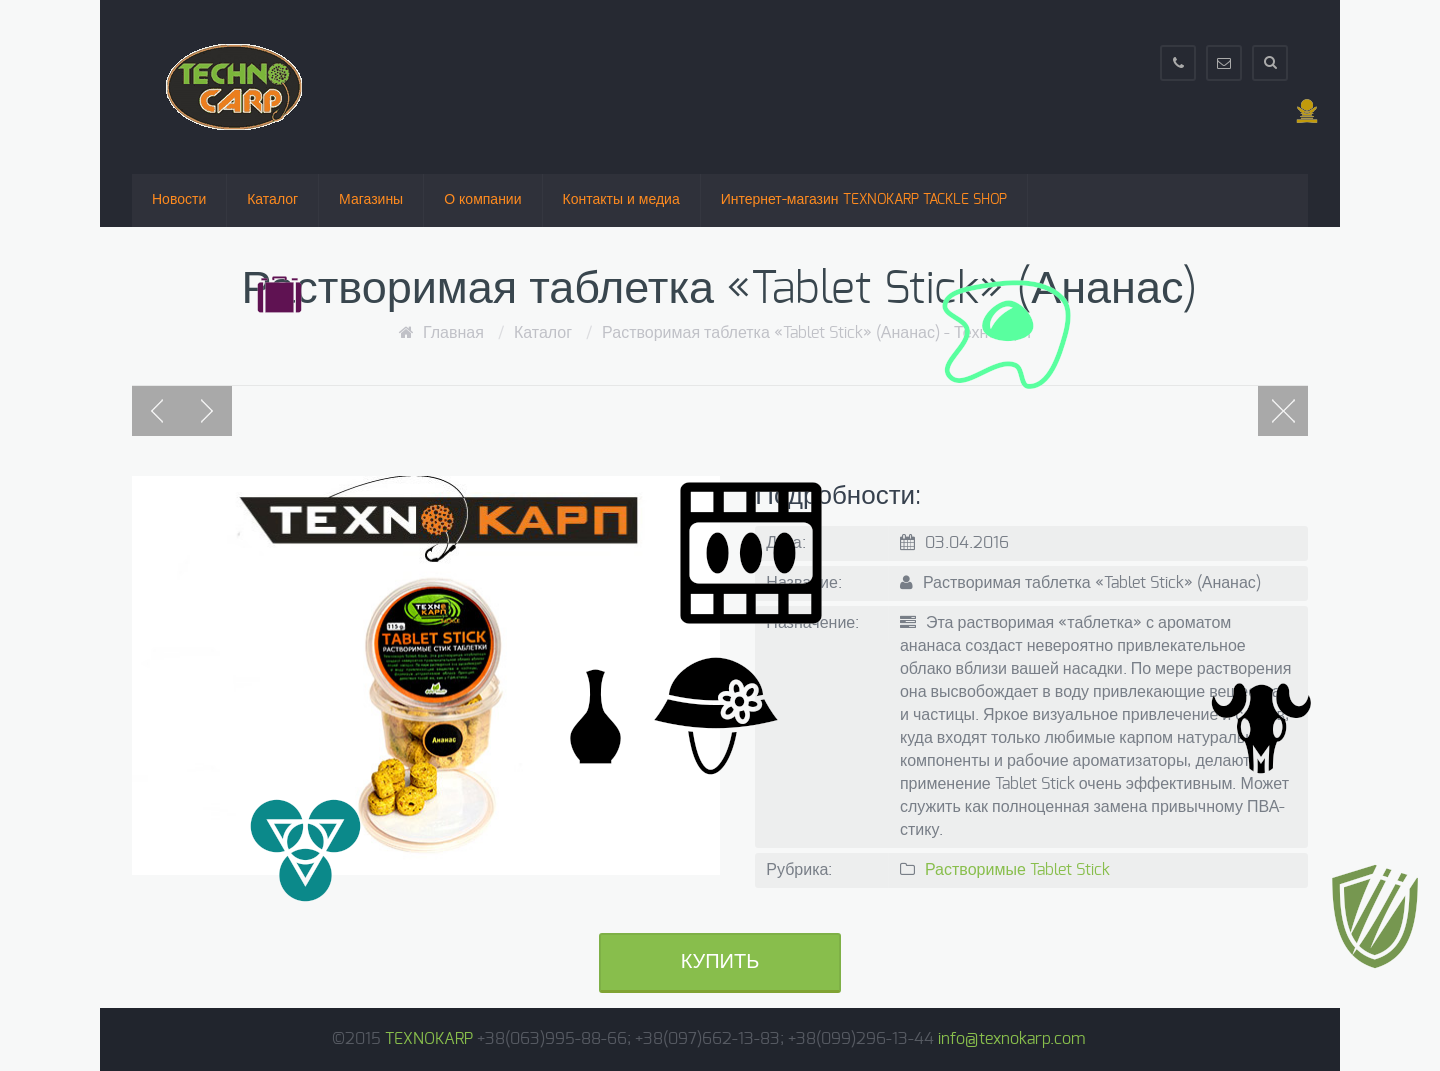 The width and height of the screenshot is (1440, 1071). What do you see at coordinates (716, 716) in the screenshot?
I see `select a flower hat accessory for your character` at bounding box center [716, 716].